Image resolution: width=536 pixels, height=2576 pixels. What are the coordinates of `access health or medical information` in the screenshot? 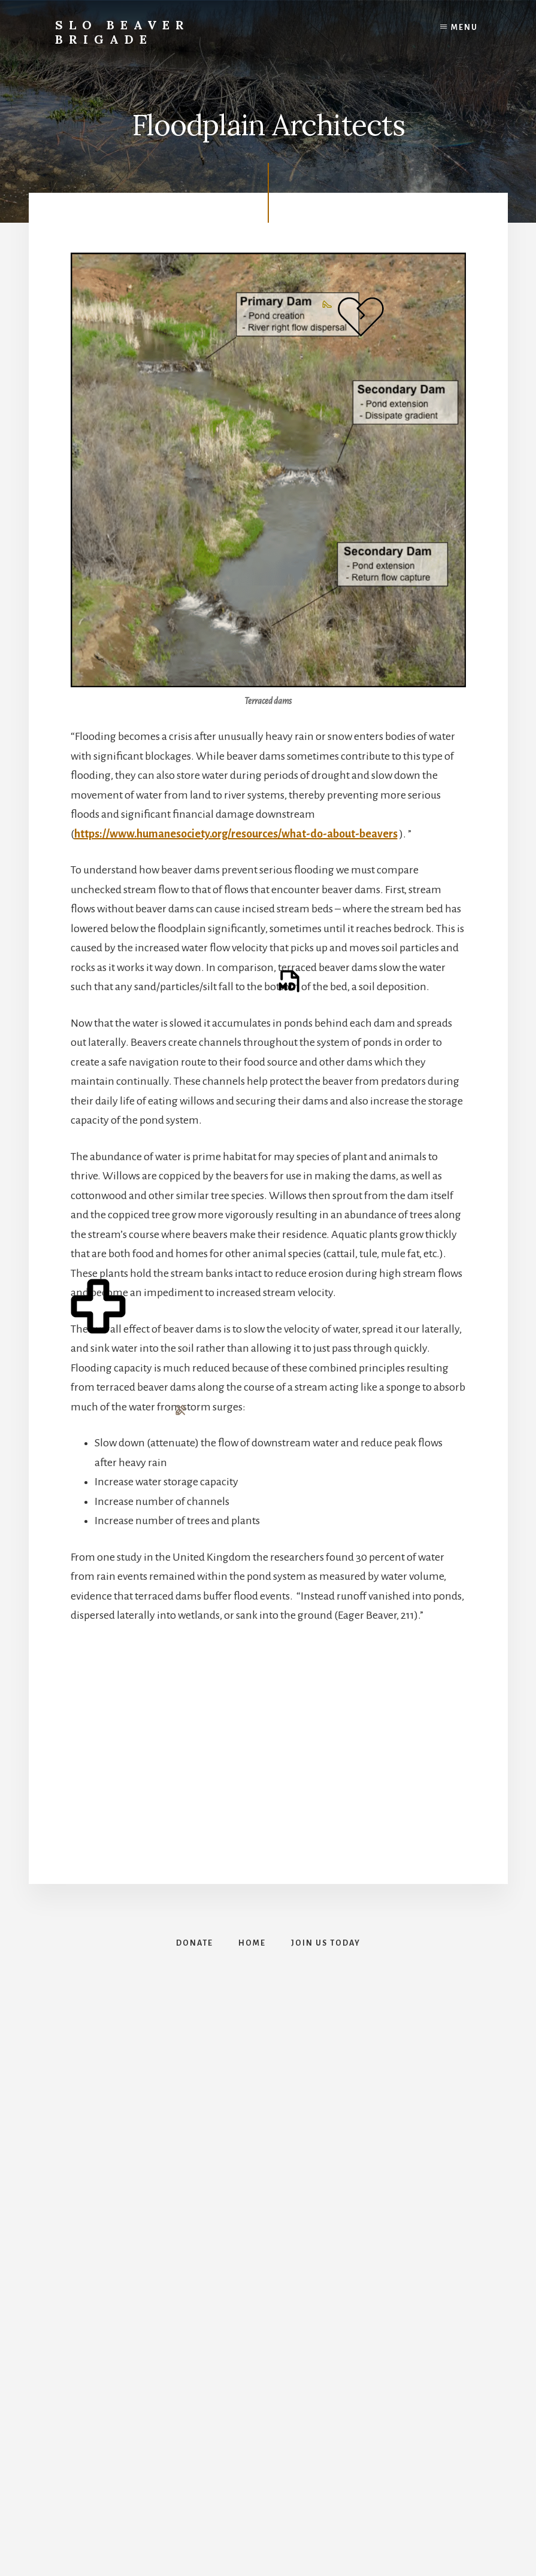 It's located at (98, 1306).